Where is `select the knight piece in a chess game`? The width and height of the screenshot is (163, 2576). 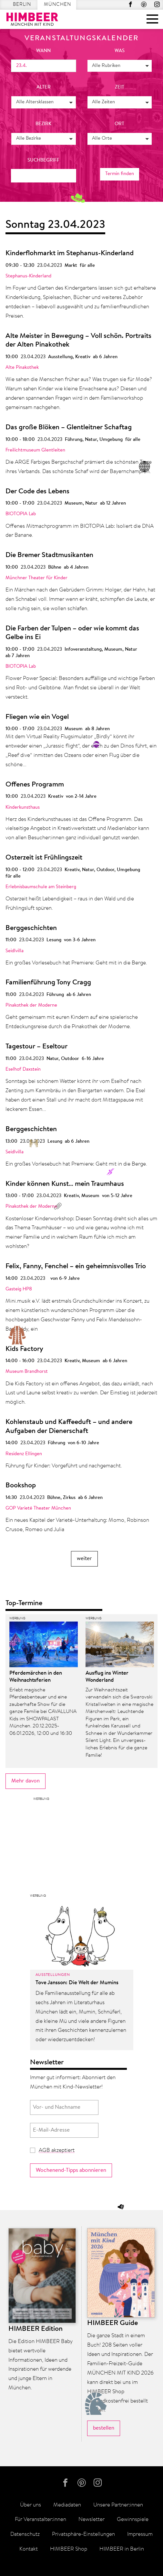
select the knight piece in a chess game is located at coordinates (96, 2404).